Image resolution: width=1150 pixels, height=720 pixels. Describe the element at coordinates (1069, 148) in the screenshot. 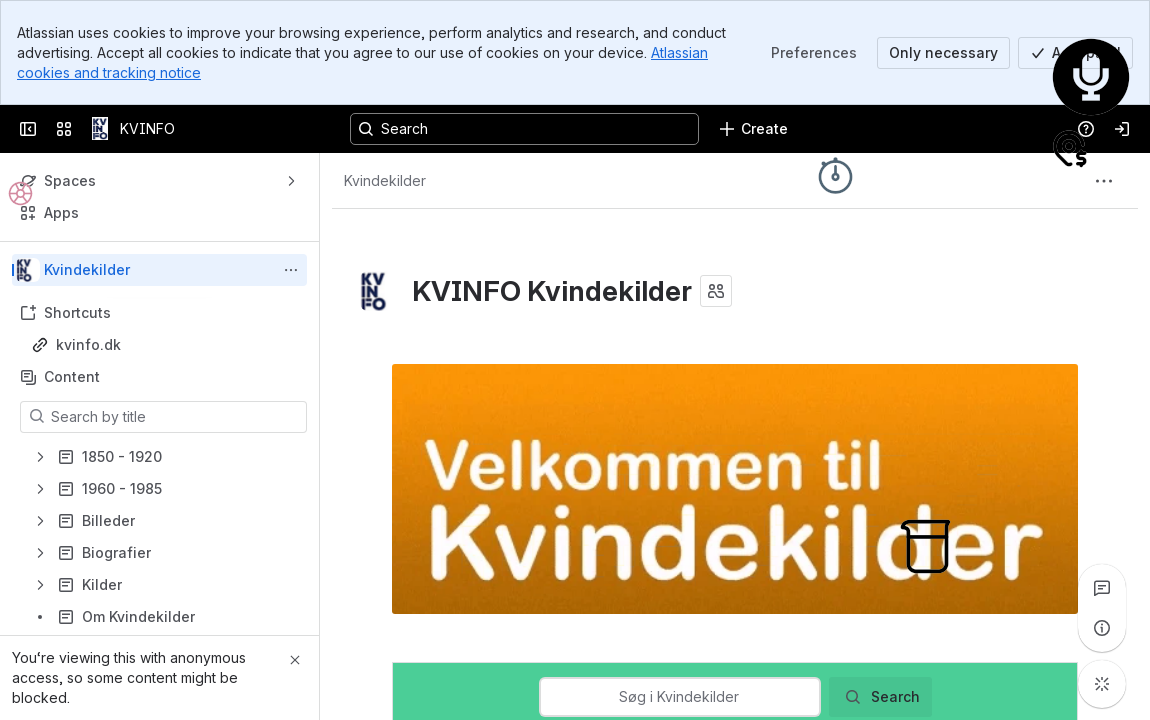

I see `find nearby financial services or ATMs` at that location.